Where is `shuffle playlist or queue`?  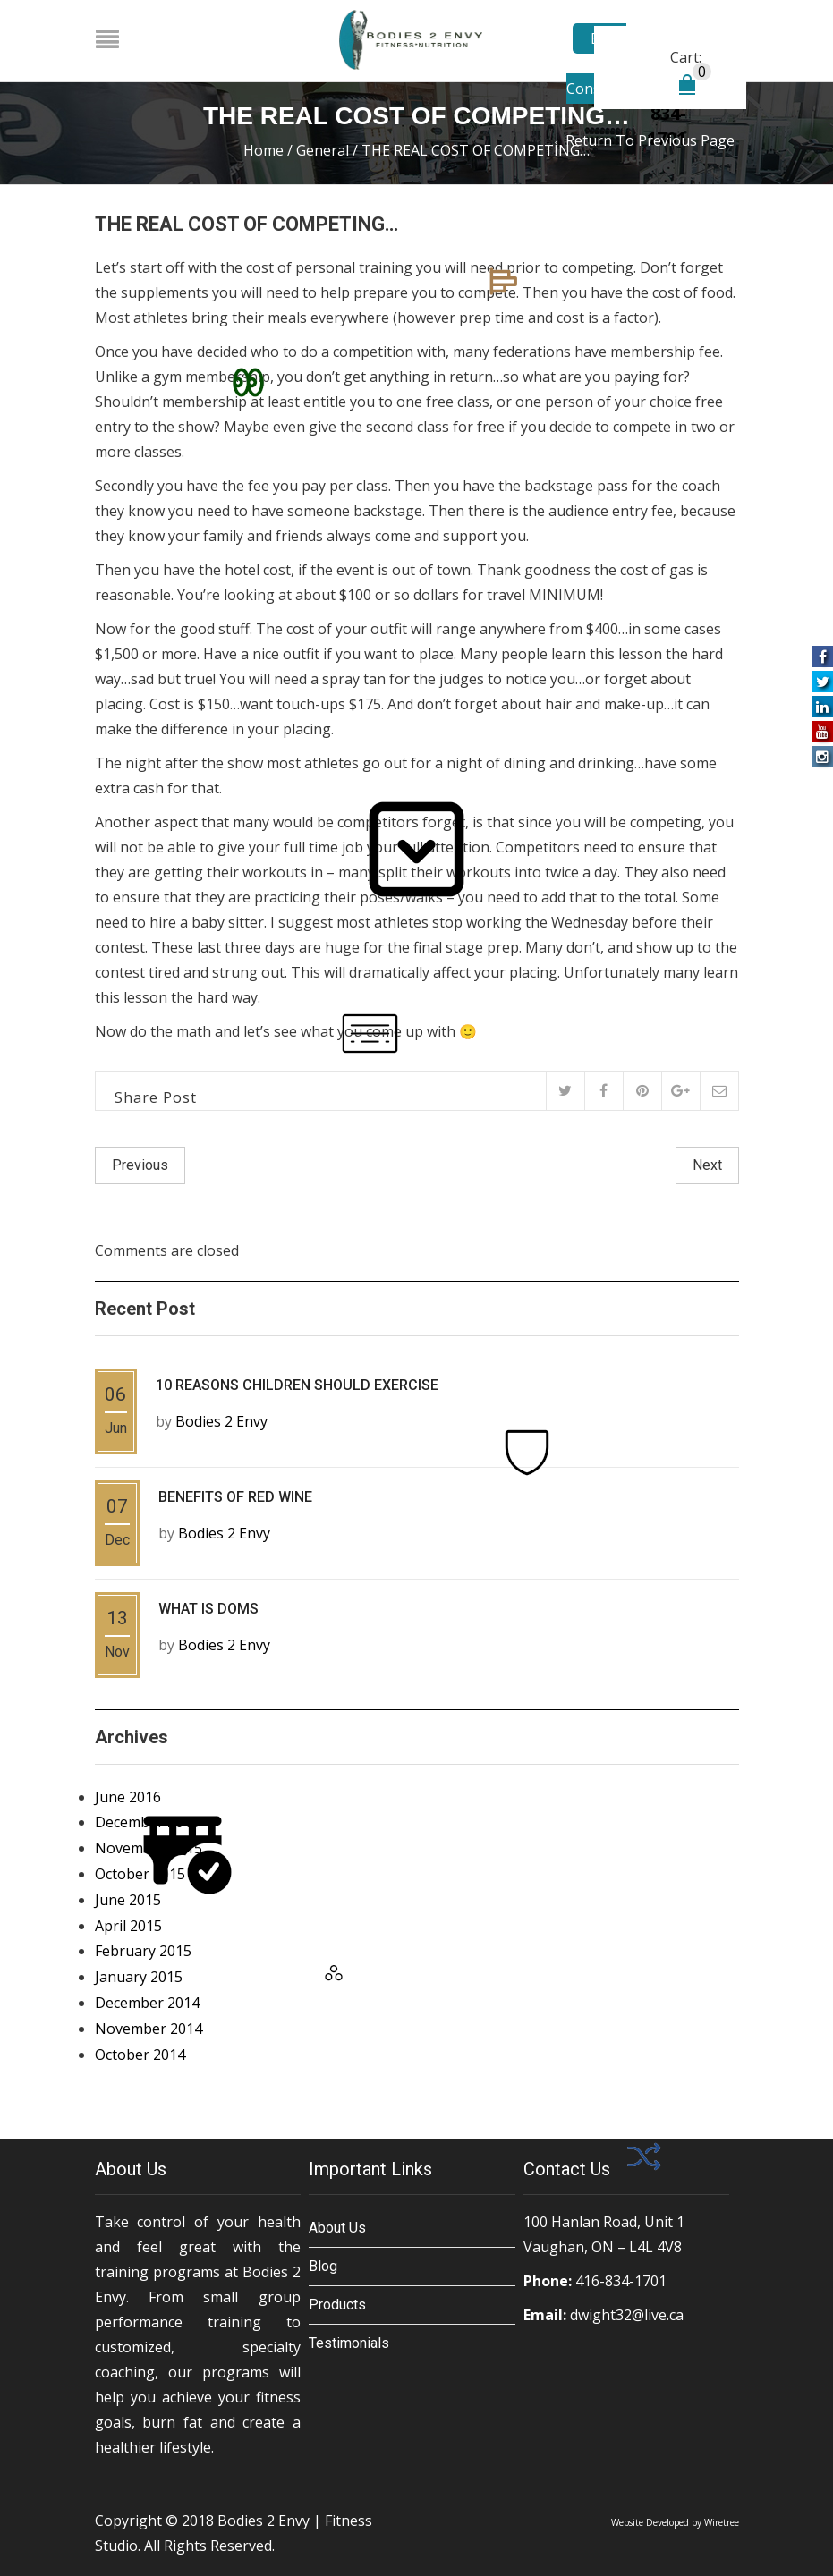
shuffle playlist or queue is located at coordinates (643, 2157).